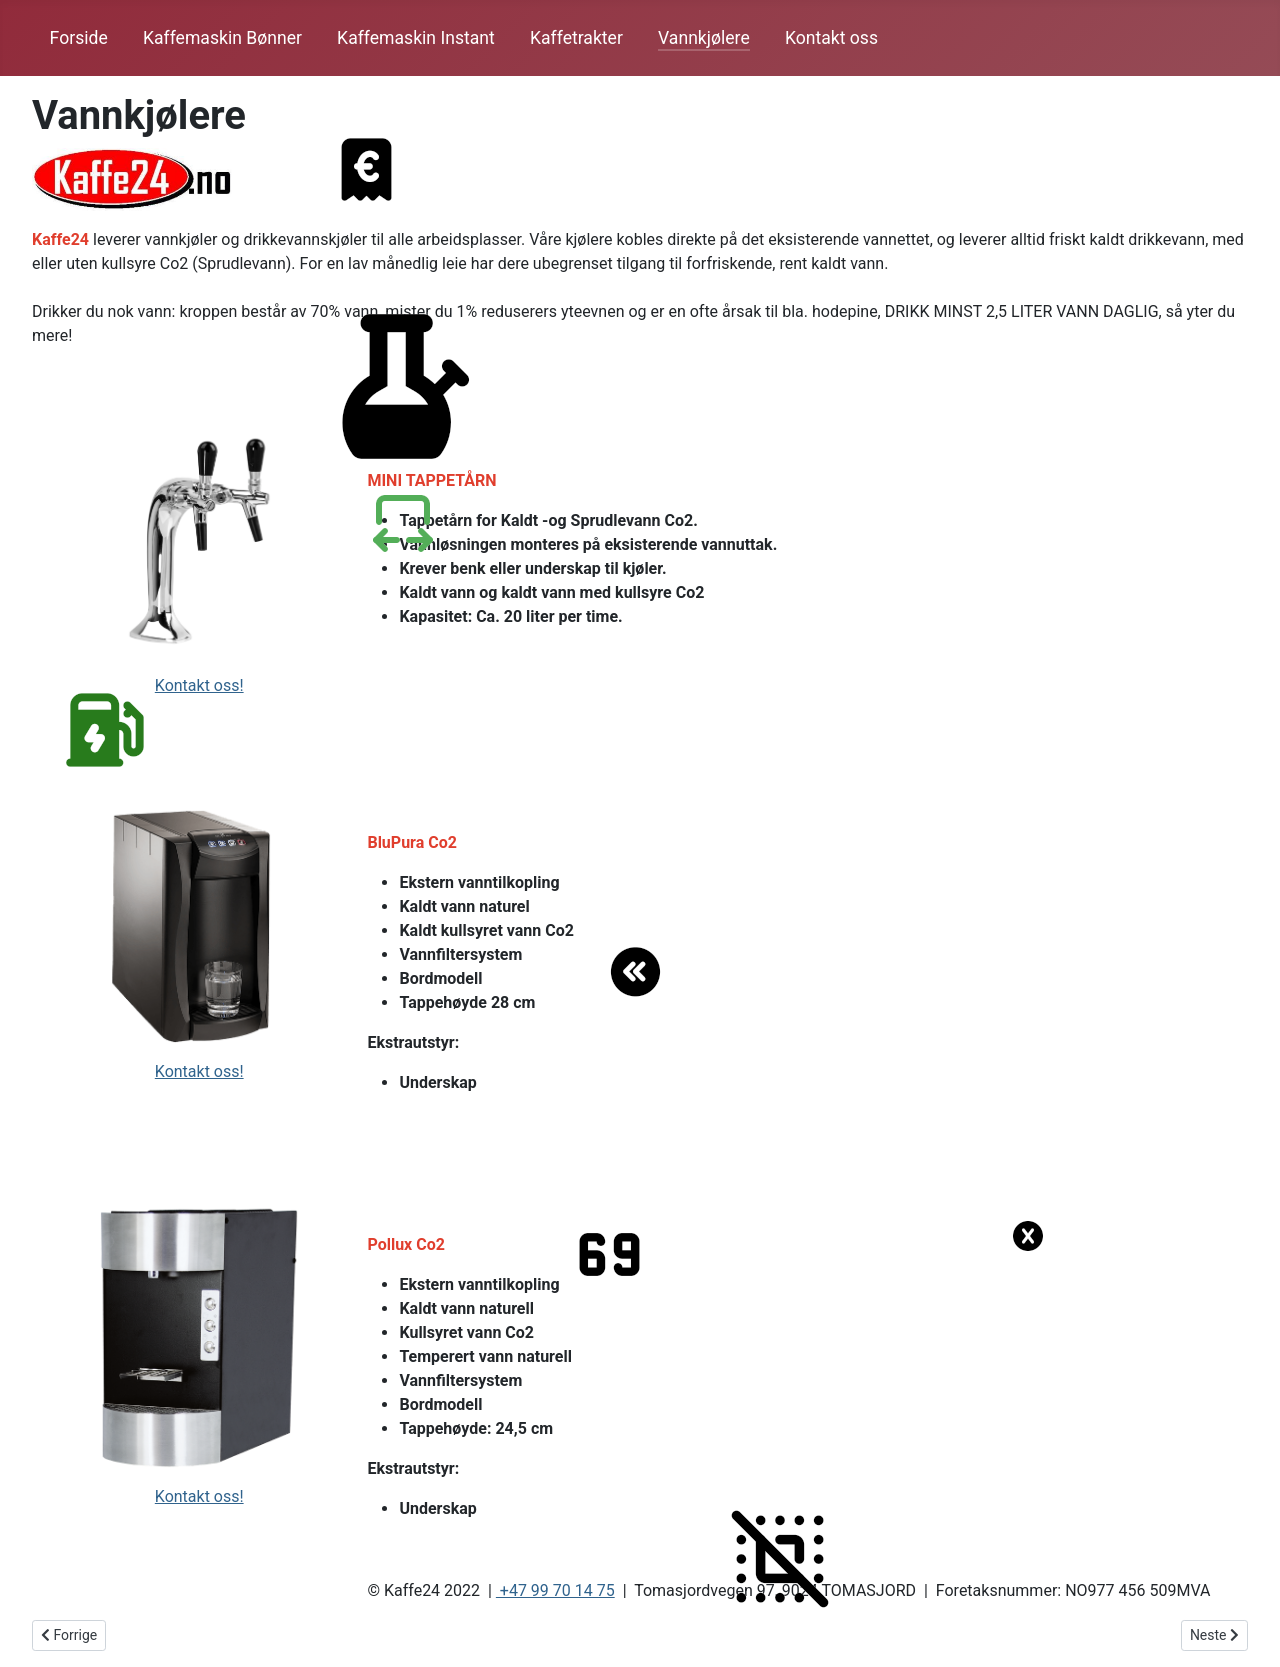  I want to click on auto-fit content to available width, so click(403, 522).